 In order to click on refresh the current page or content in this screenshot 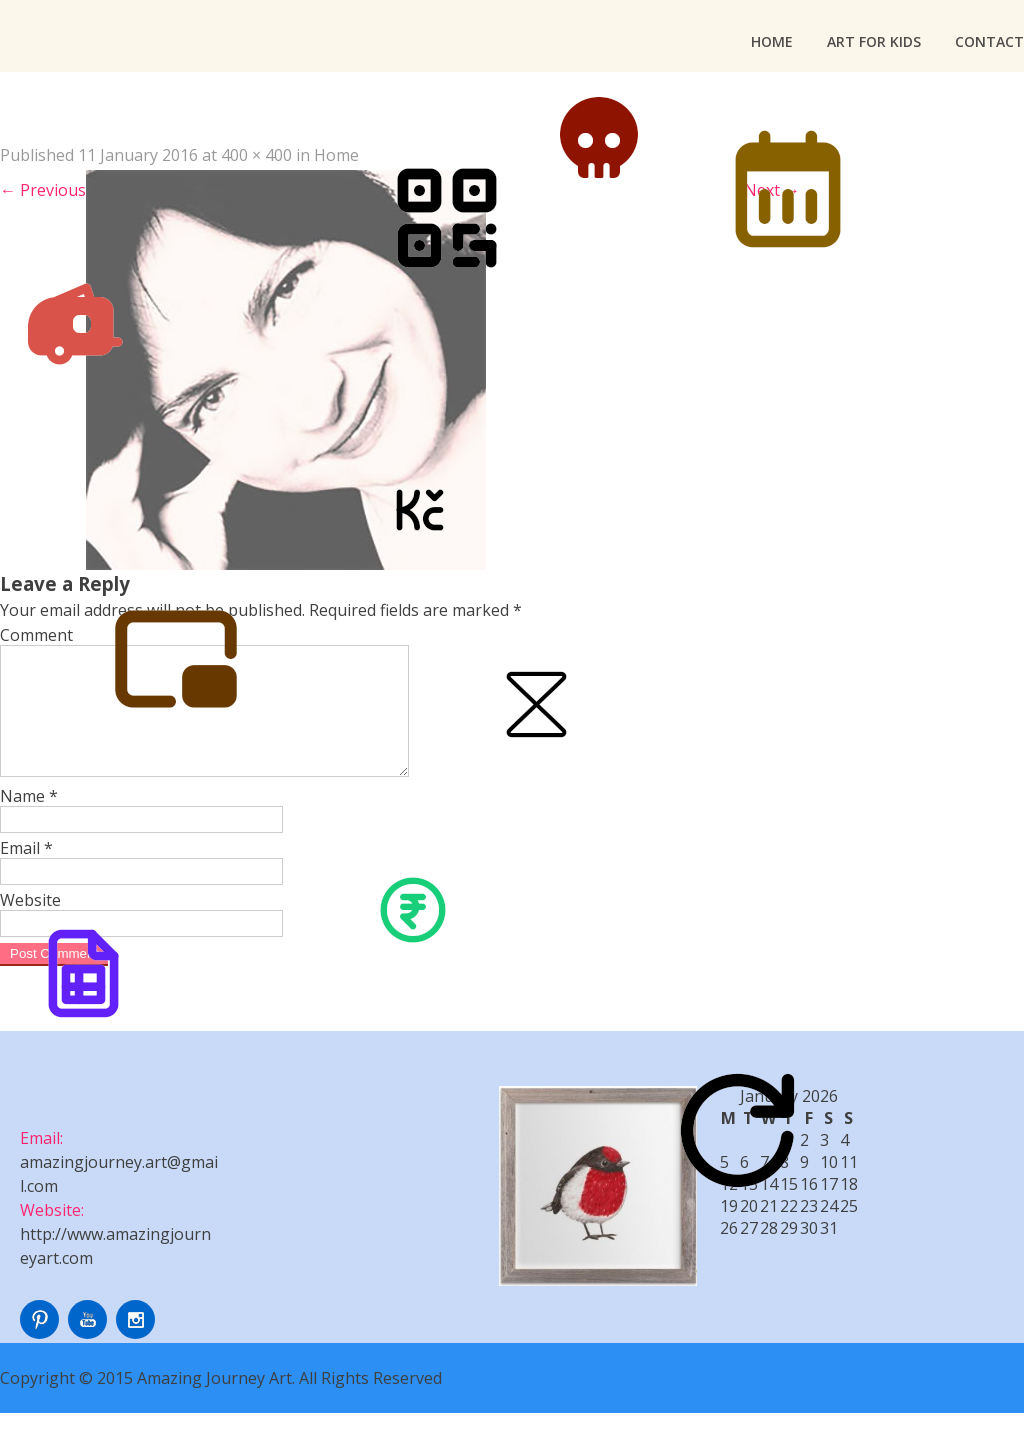, I will do `click(737, 1130)`.